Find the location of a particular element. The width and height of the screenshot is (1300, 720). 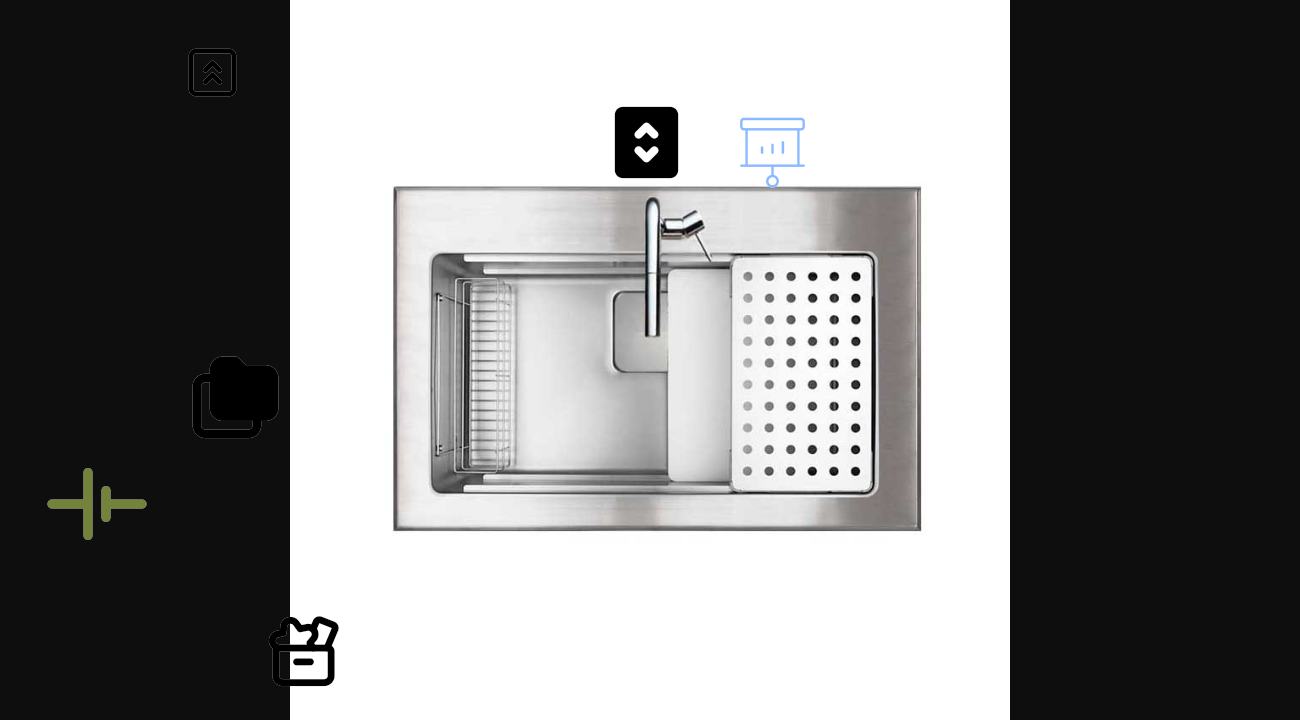

access tools and utilities is located at coordinates (303, 651).